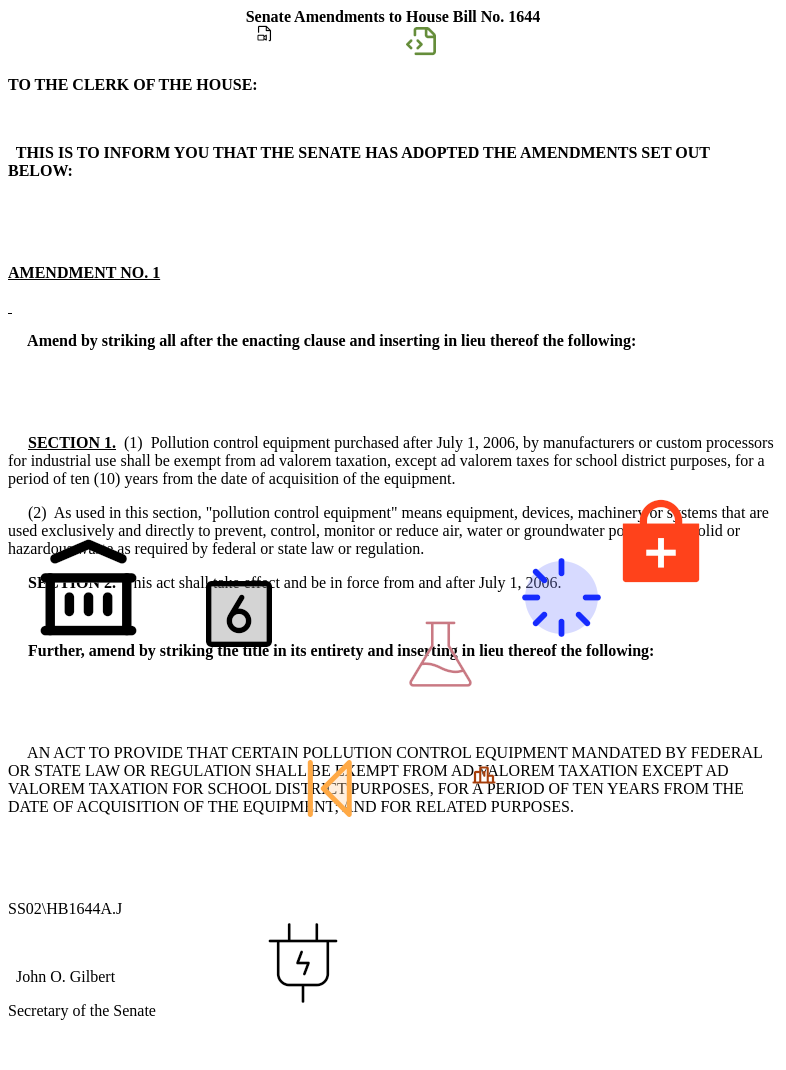 Image resolution: width=786 pixels, height=1070 pixels. I want to click on open a video file, so click(264, 33).